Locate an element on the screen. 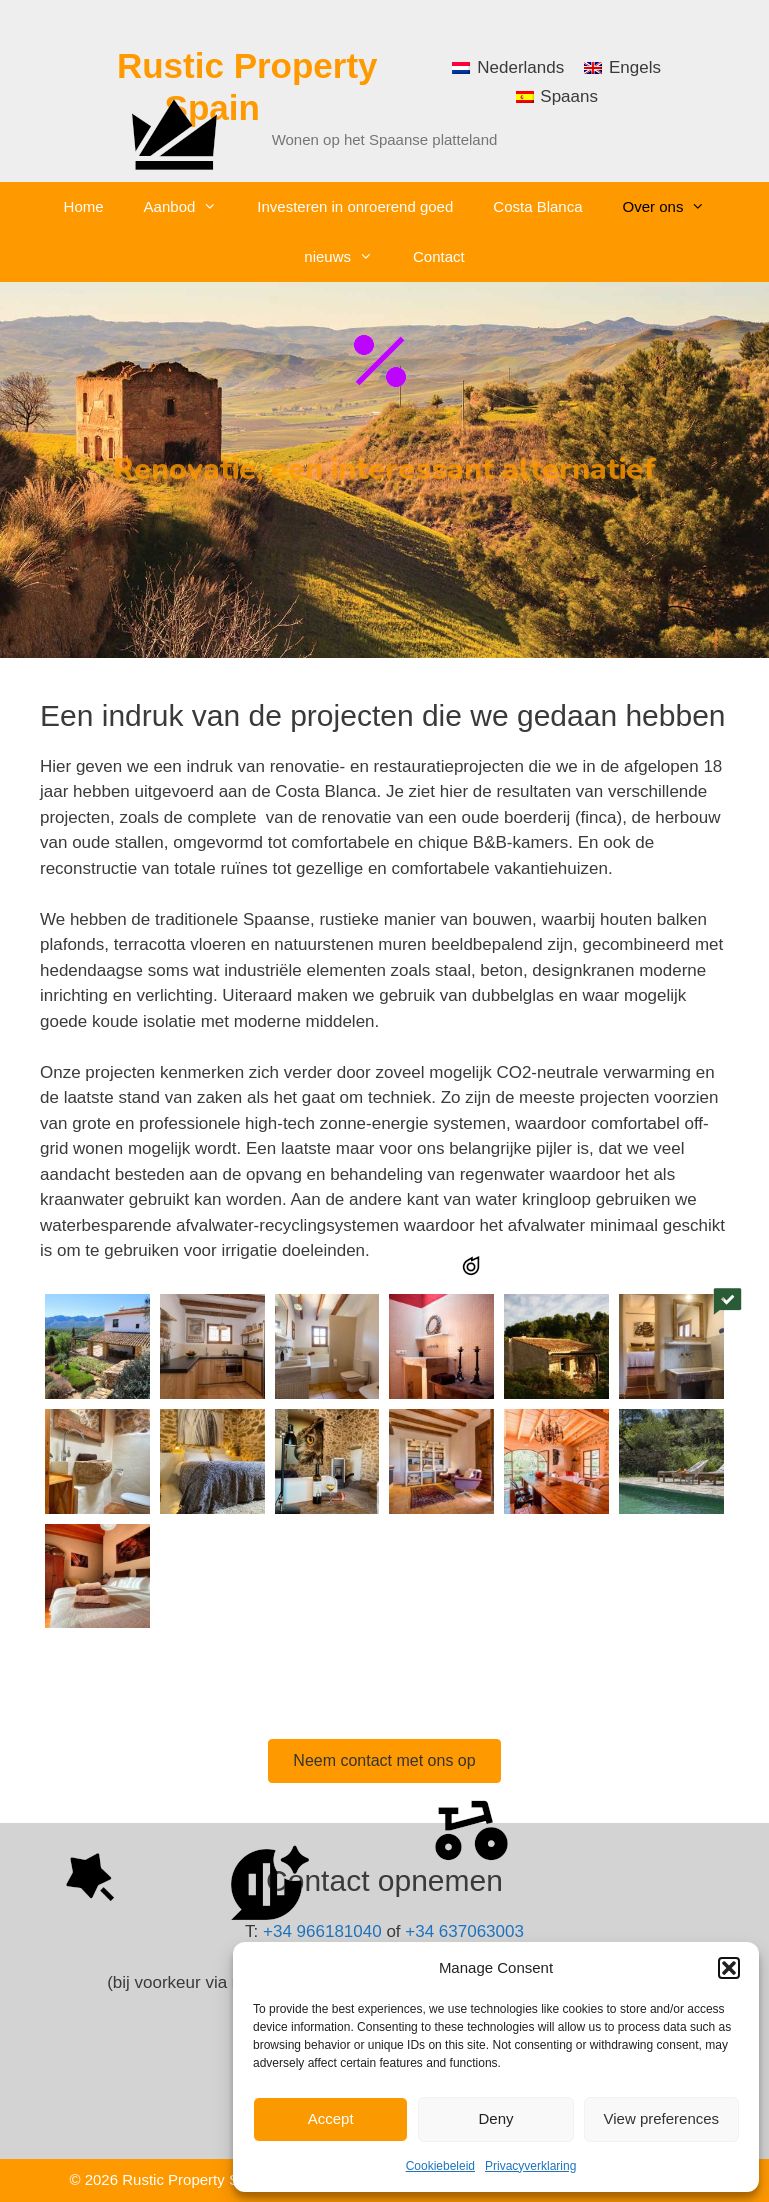  indicates meteor or space weather event is located at coordinates (471, 1266).